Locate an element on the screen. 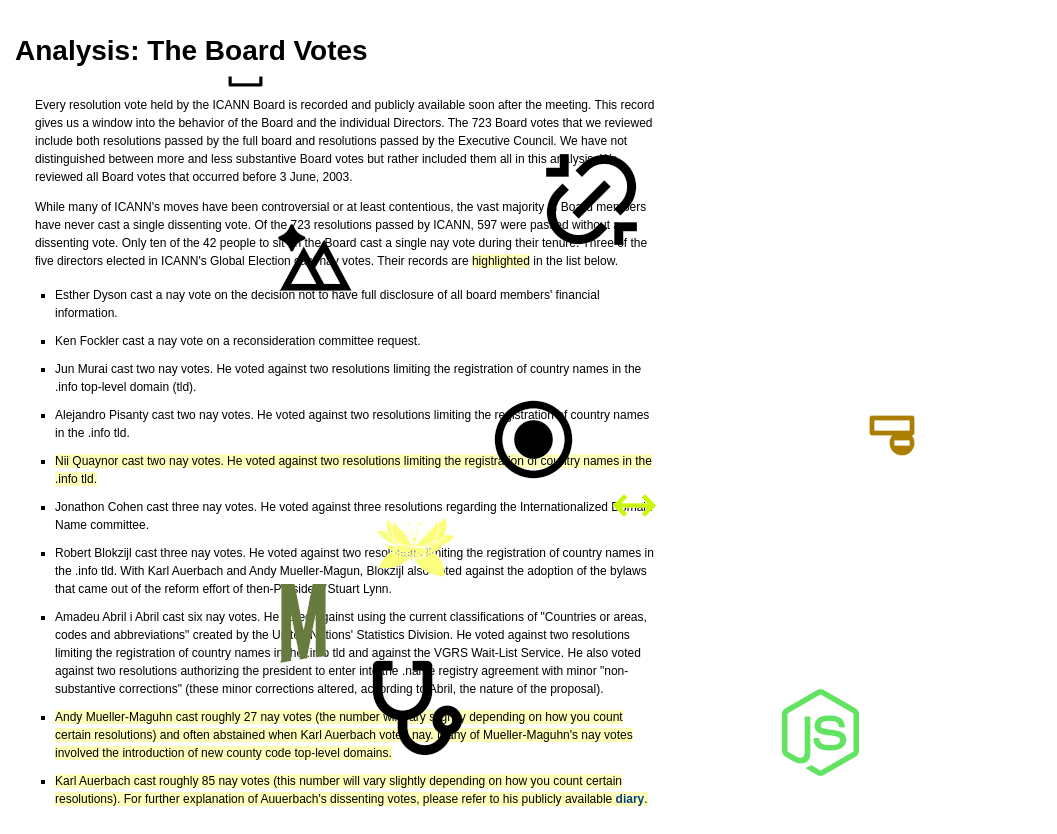 This screenshot has height=834, width=1057. access health or medical features is located at coordinates (412, 705).